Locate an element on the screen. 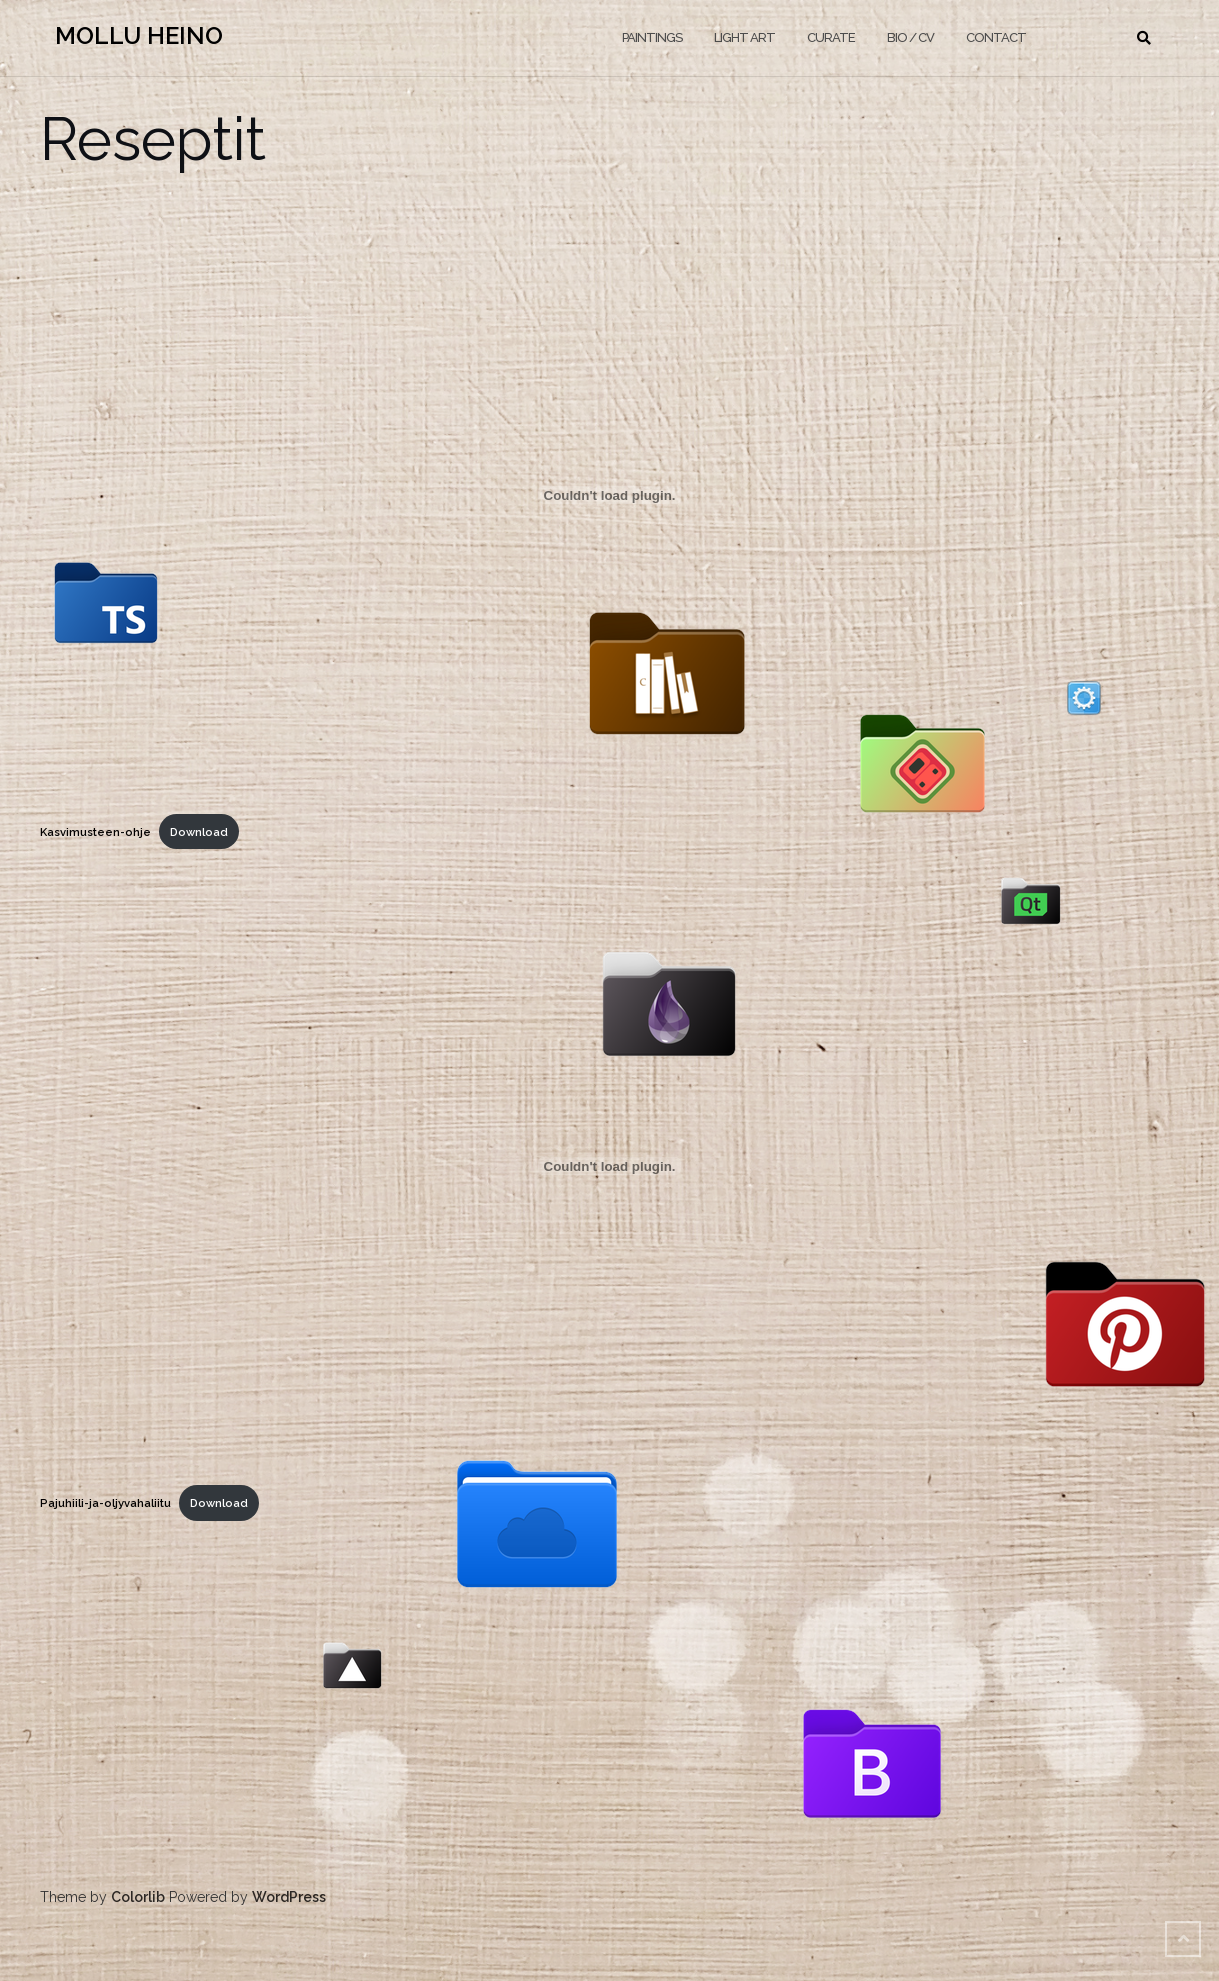  folder containing bootstrap framework files is located at coordinates (871, 1767).